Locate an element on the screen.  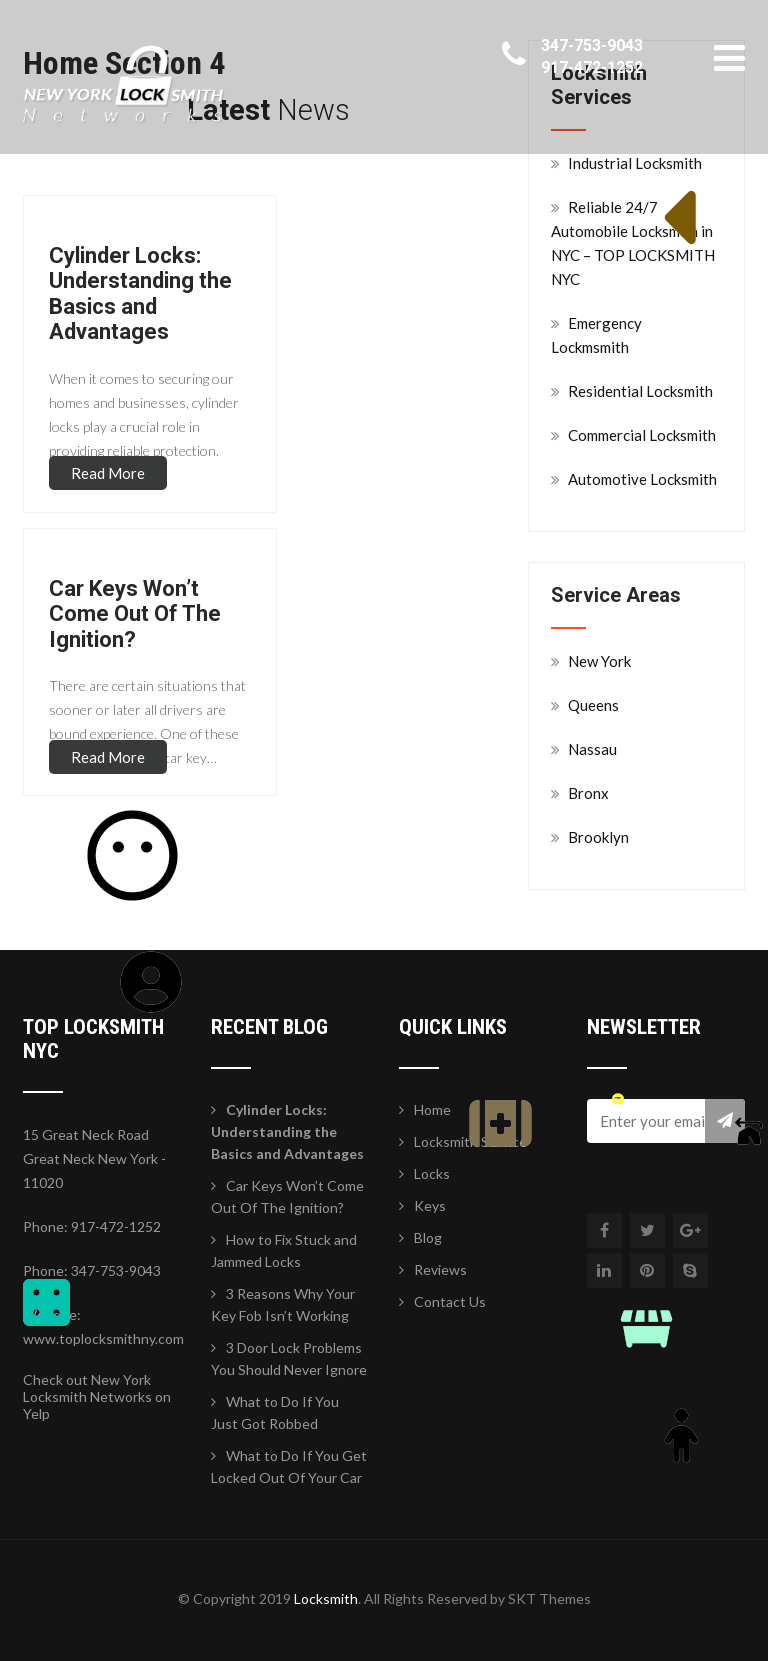
go back to the previous screen is located at coordinates (682, 217).